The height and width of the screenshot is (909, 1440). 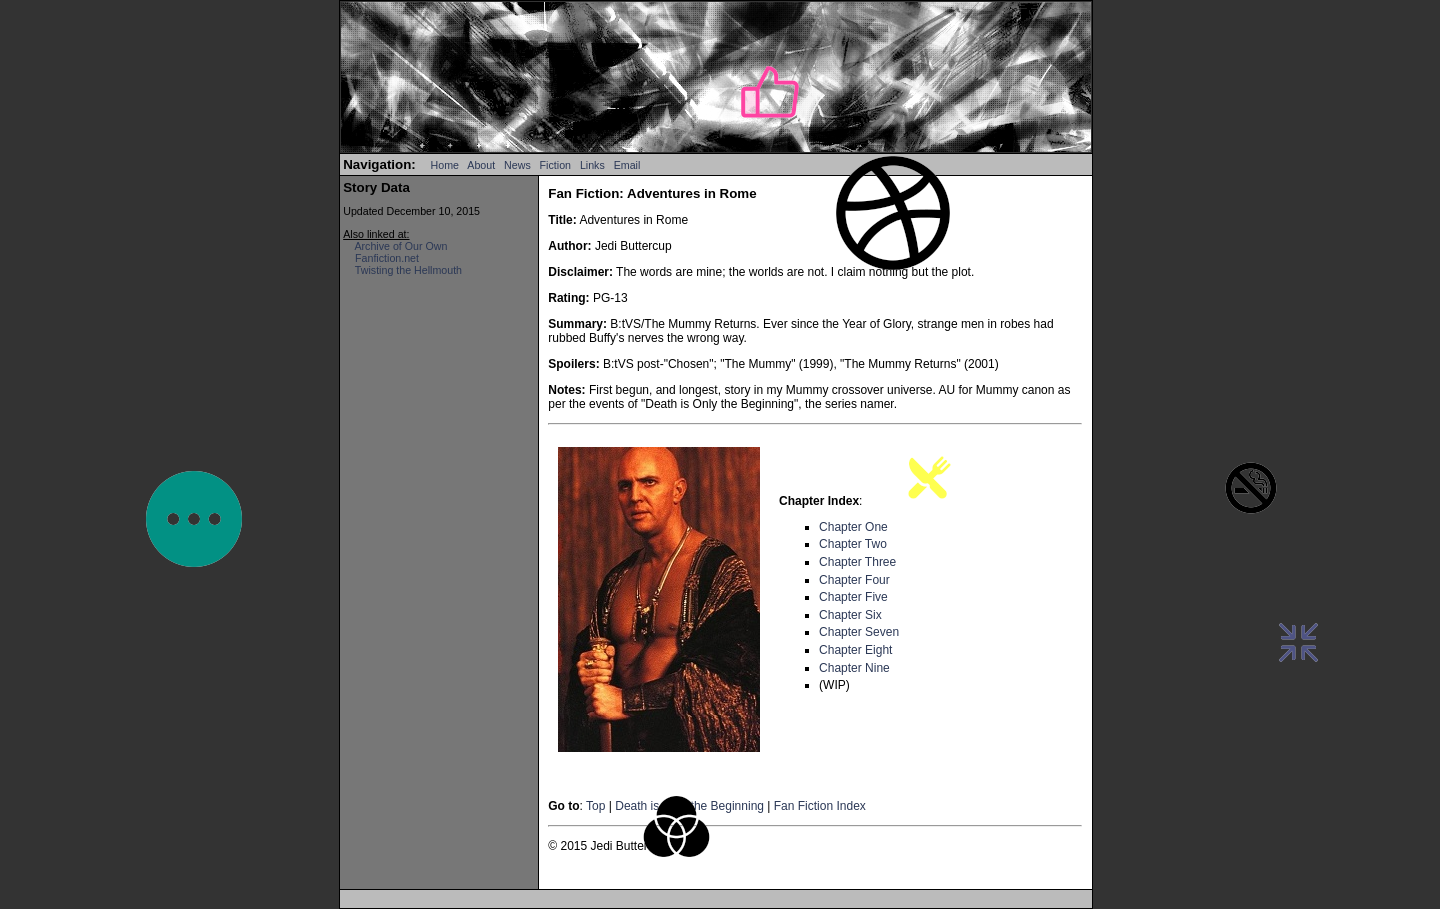 What do you see at coordinates (1251, 488) in the screenshot?
I see `indicates a no smoking zone or policy` at bounding box center [1251, 488].